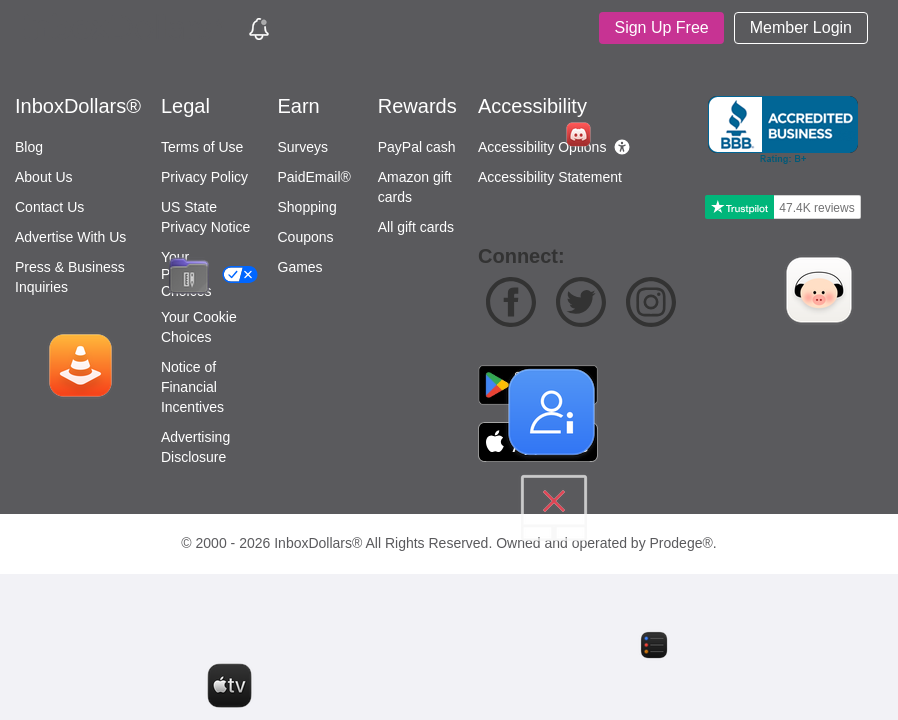 This screenshot has height=720, width=898. What do you see at coordinates (578, 134) in the screenshot?
I see `open lightcord messaging app` at bounding box center [578, 134].